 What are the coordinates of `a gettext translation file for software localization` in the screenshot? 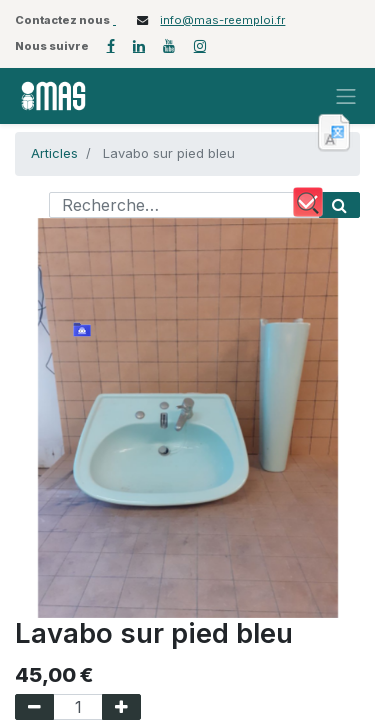 It's located at (334, 132).